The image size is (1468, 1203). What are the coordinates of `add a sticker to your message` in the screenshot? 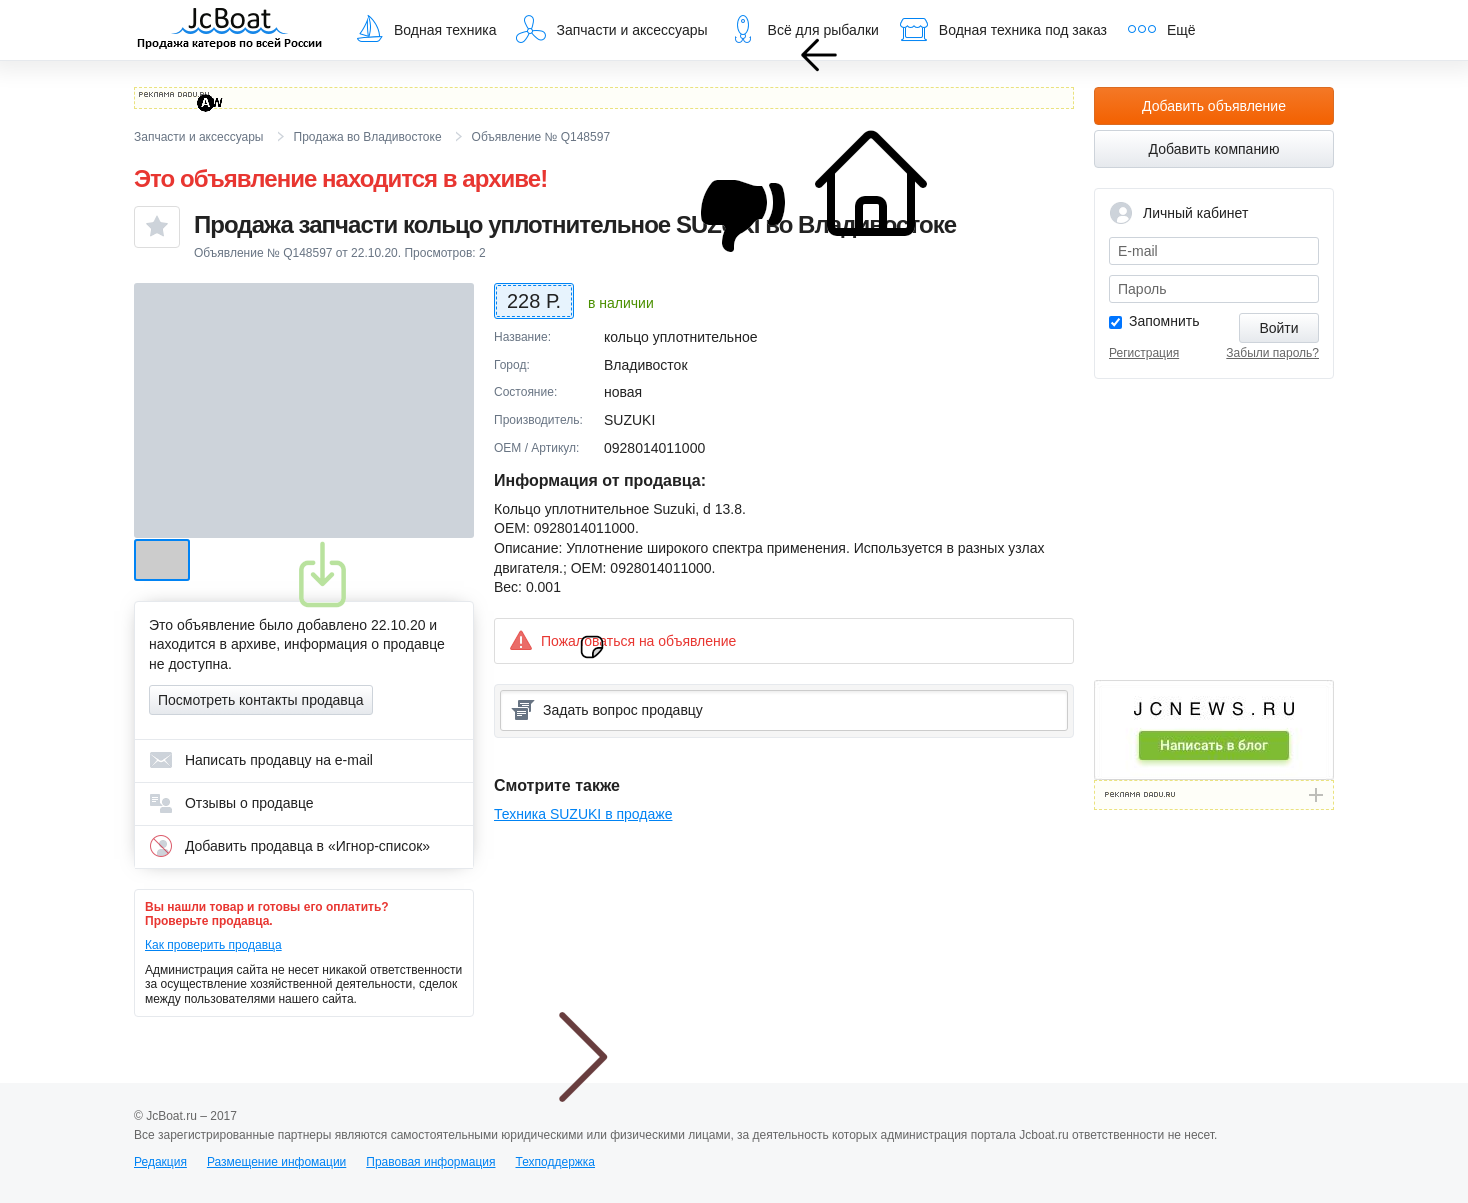 It's located at (592, 647).